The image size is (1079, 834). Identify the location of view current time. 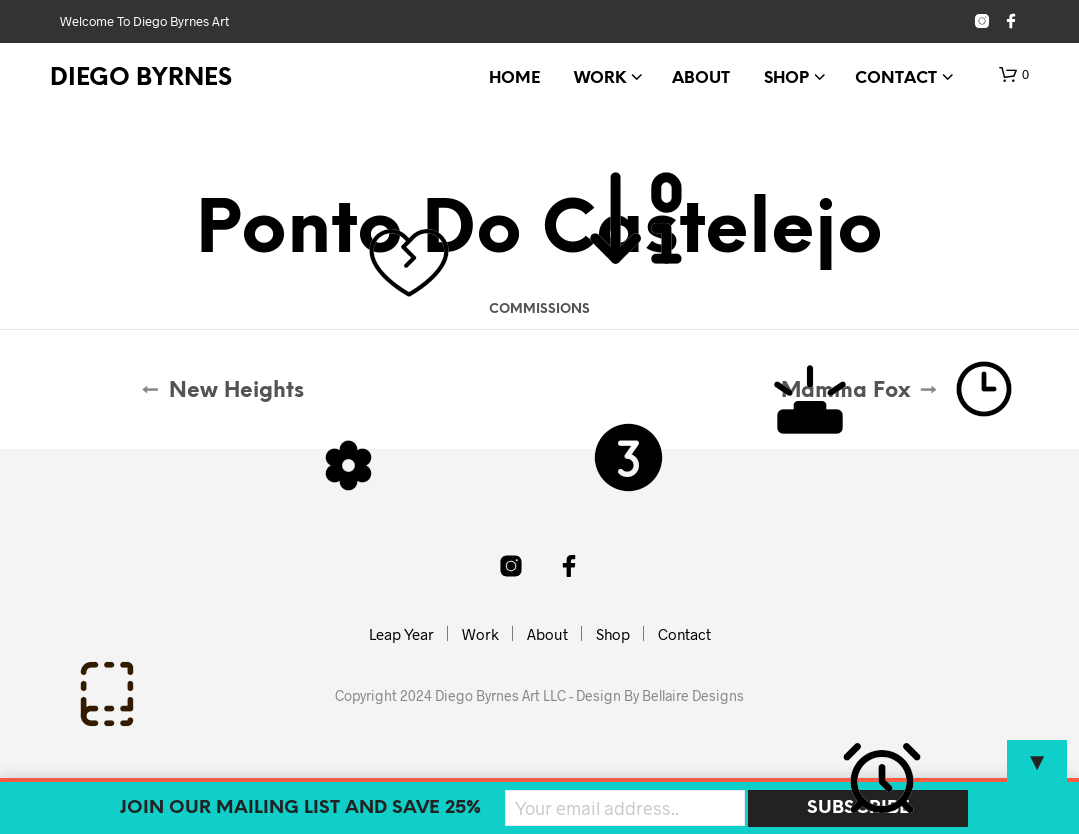
(984, 389).